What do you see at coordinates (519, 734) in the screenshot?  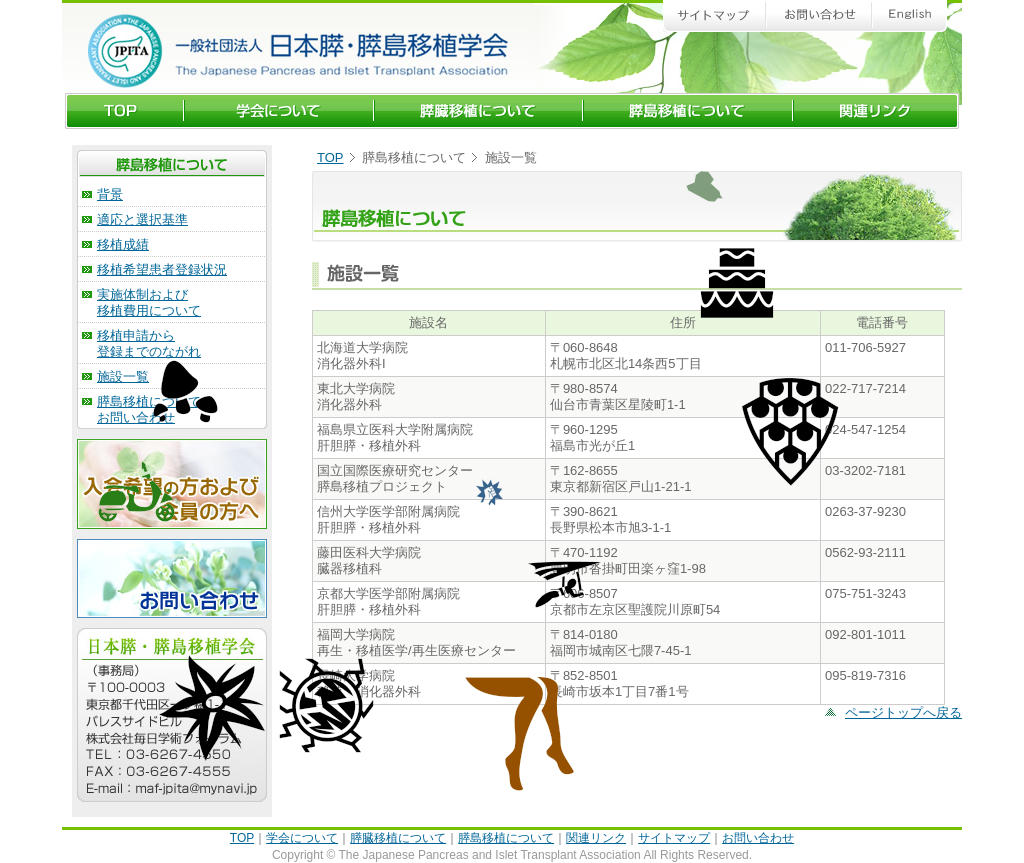 I see `select female character legs or lower body` at bounding box center [519, 734].